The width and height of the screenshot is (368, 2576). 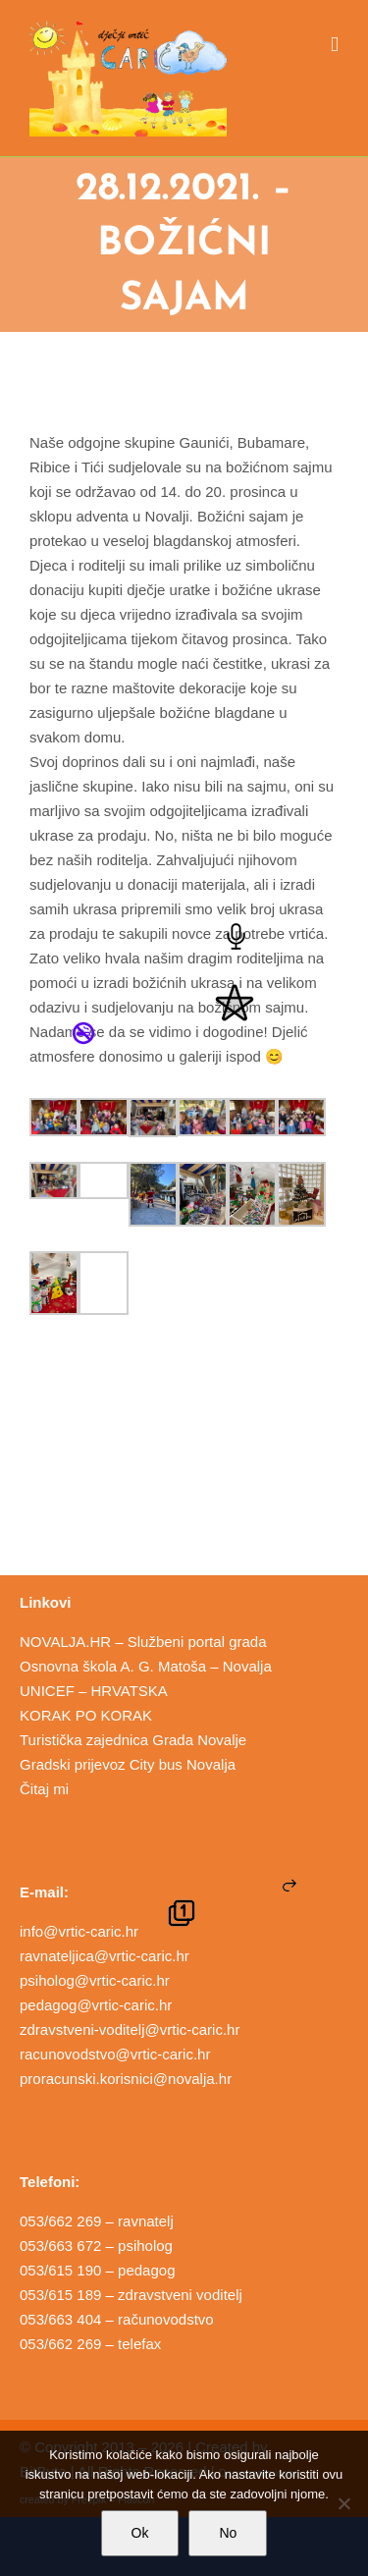 I want to click on indicates occult or mystical content category, so click(x=235, y=1005).